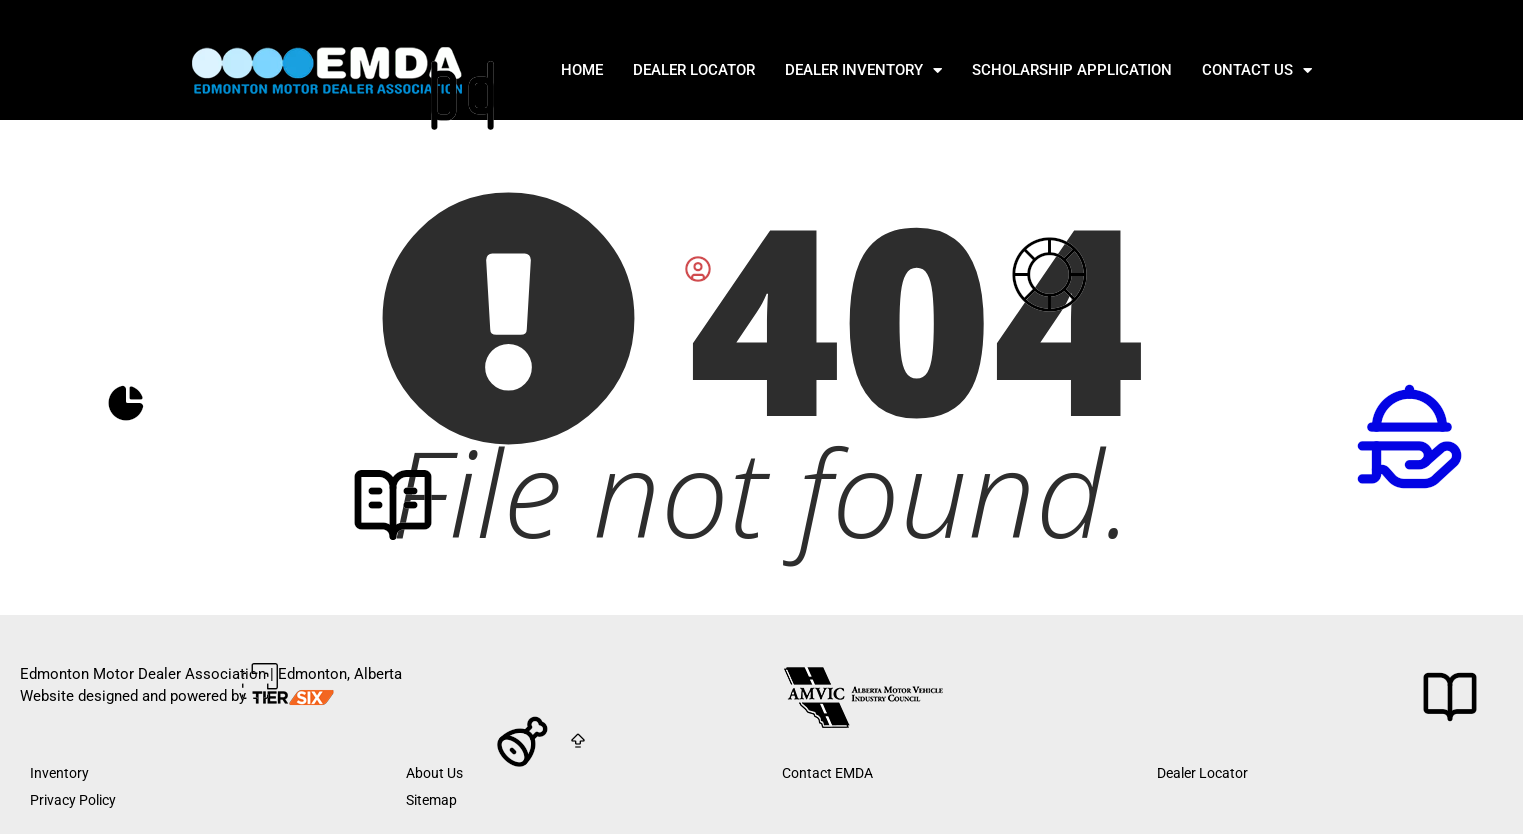  What do you see at coordinates (260, 681) in the screenshot?
I see `bring selection to front layer` at bounding box center [260, 681].